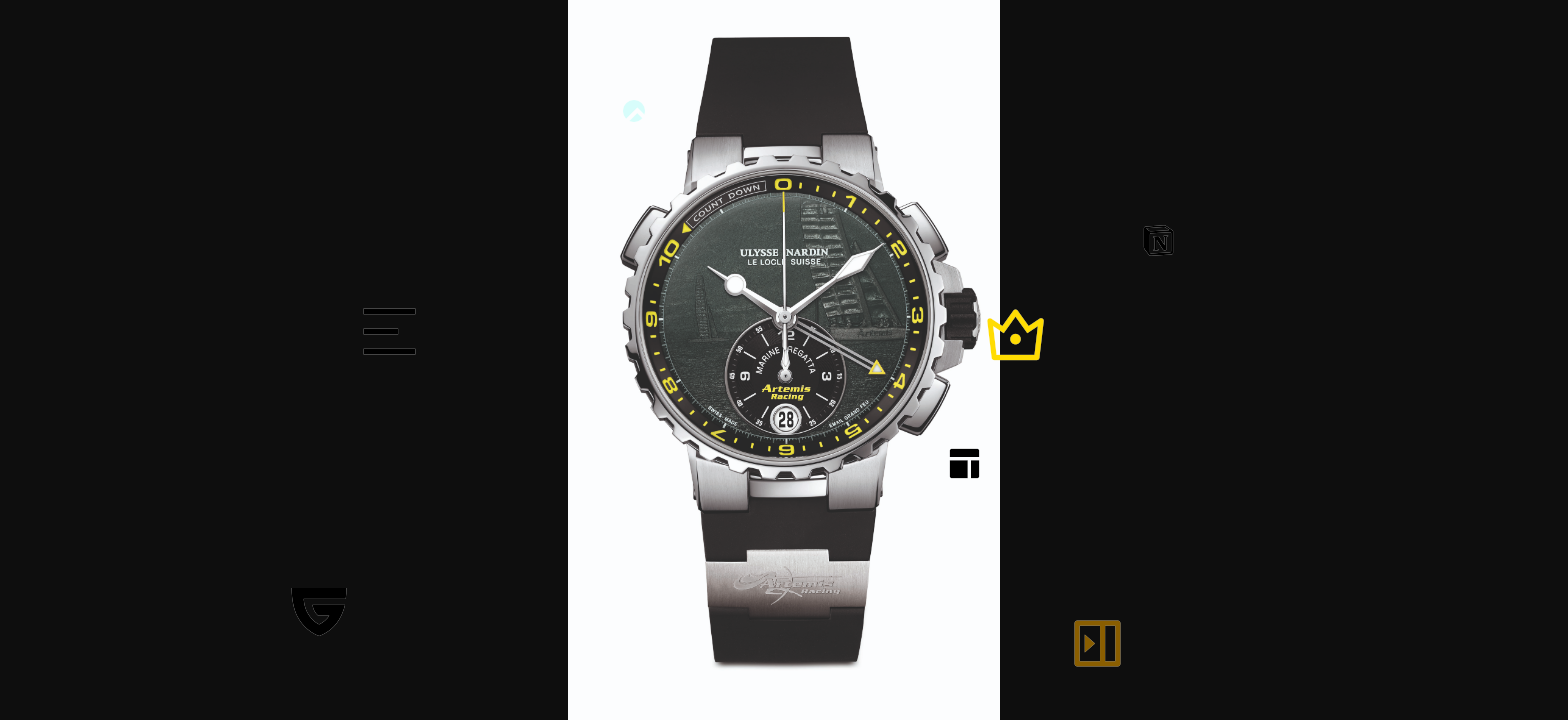 This screenshot has width=1568, height=720. I want to click on open navigation menu, so click(389, 331).